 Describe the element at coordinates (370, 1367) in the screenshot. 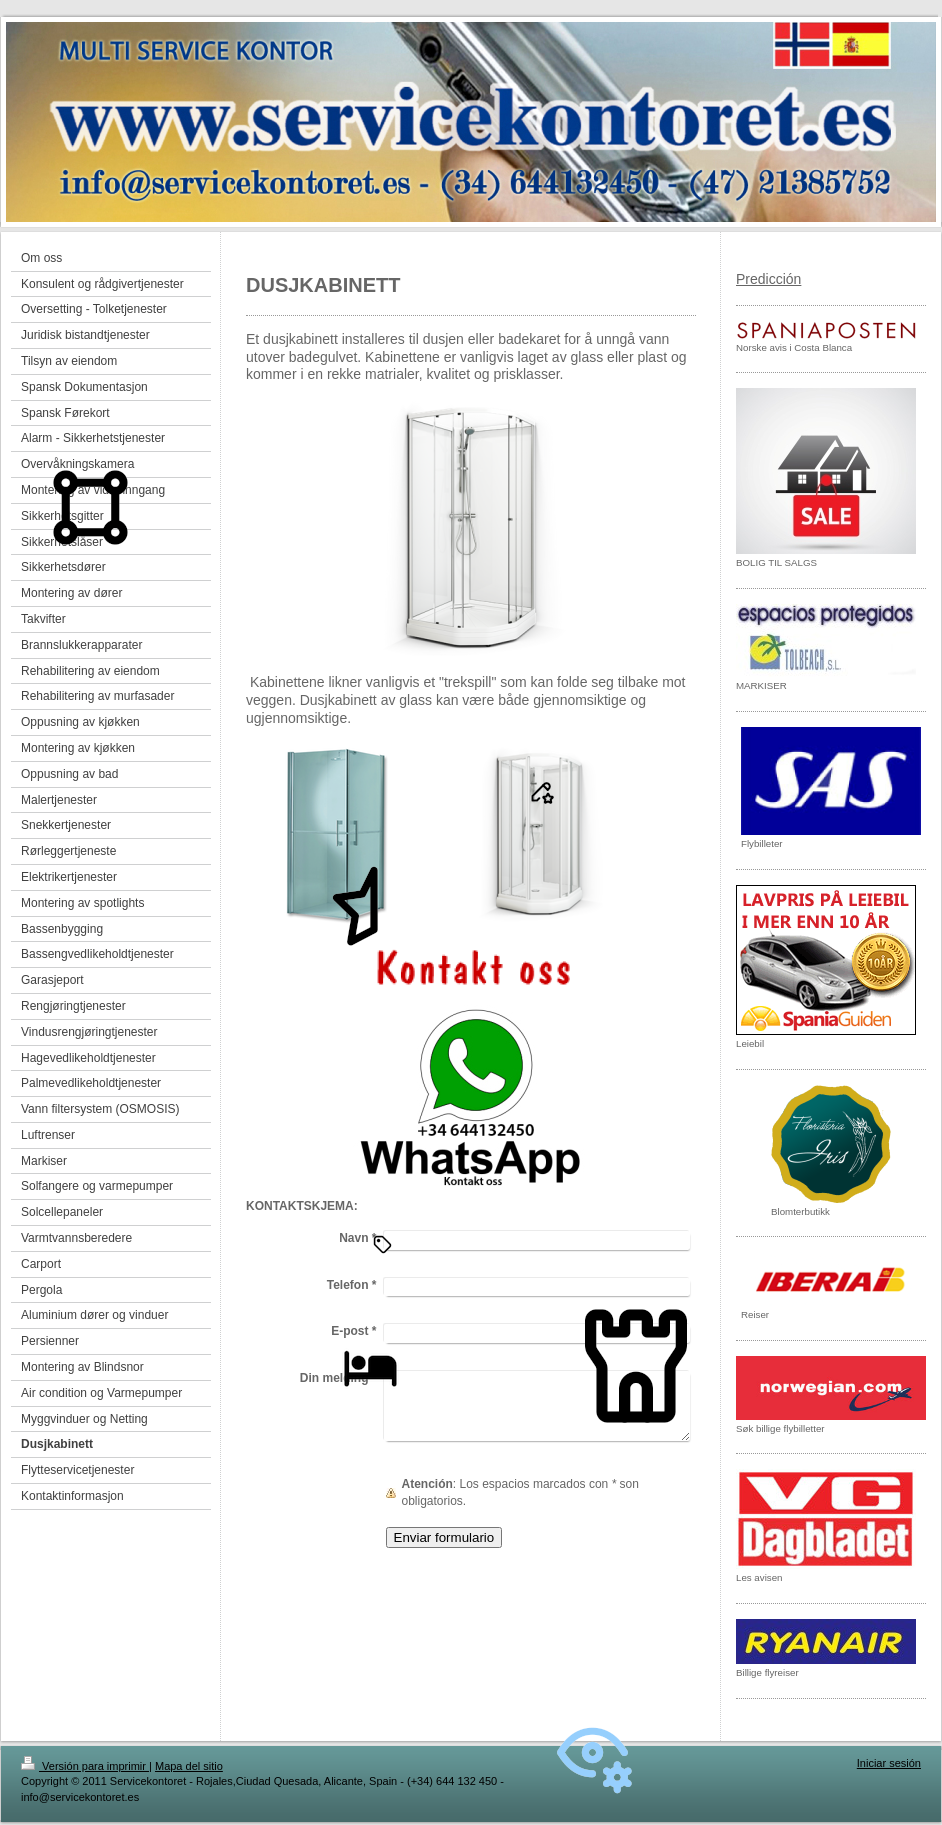

I see `find nearby hotels or accommodations` at that location.